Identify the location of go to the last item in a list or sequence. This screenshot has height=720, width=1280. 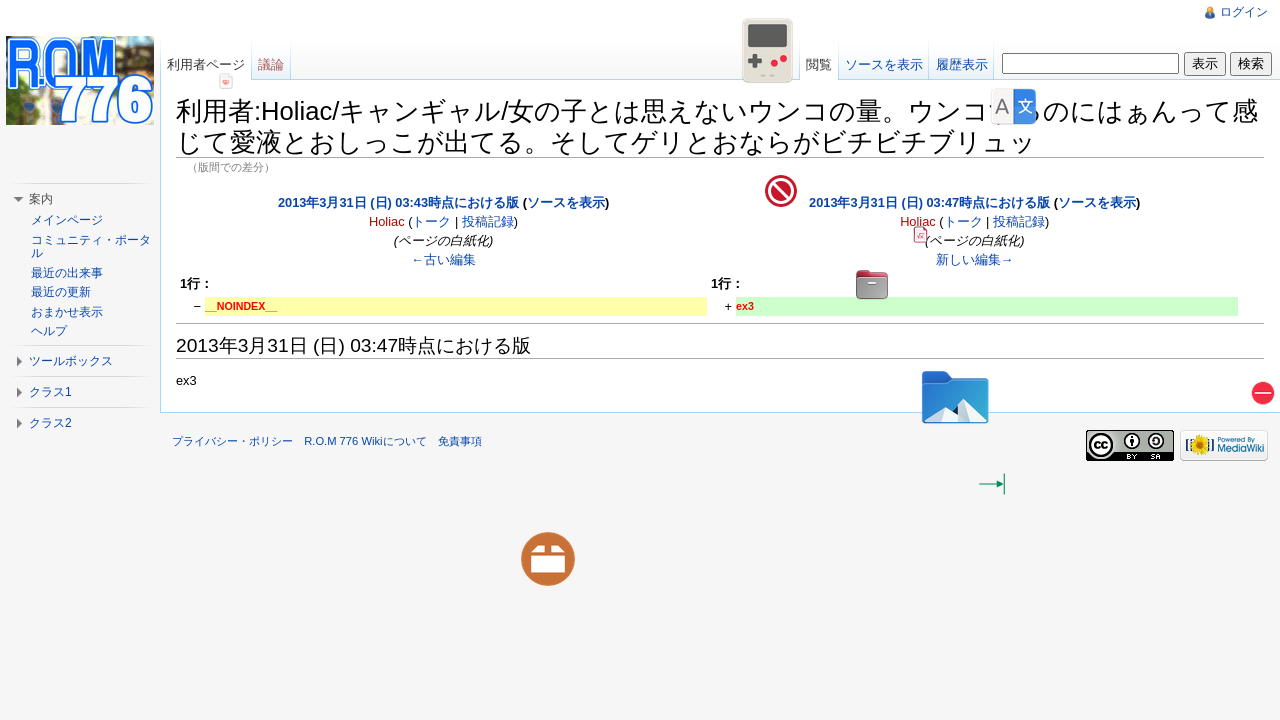
(992, 484).